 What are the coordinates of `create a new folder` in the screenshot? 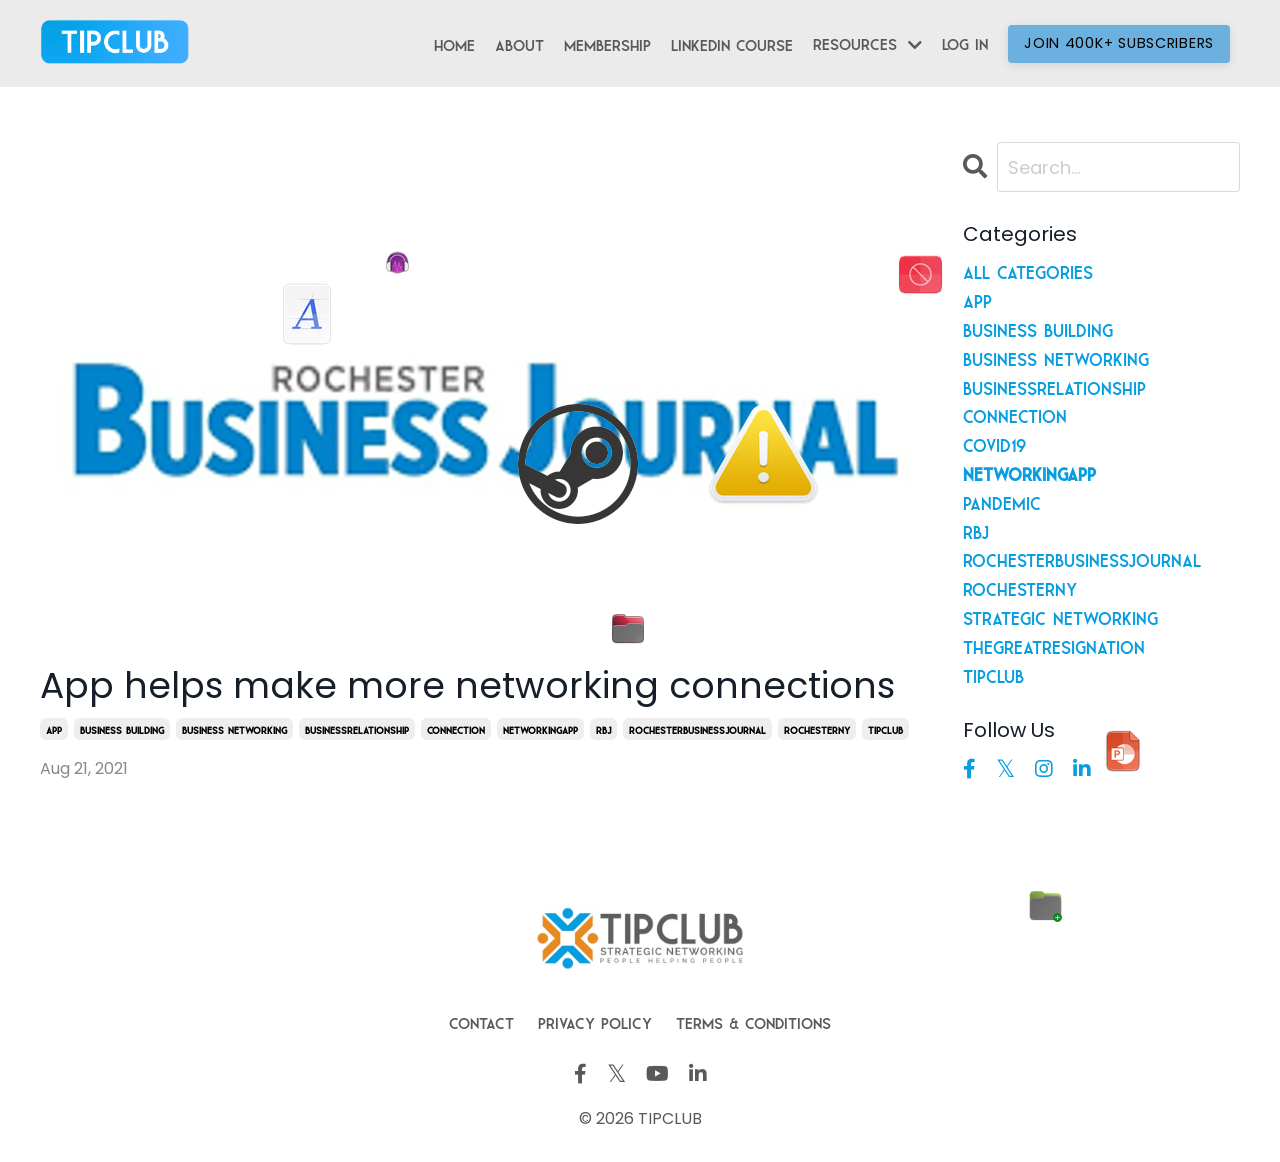 It's located at (1045, 905).